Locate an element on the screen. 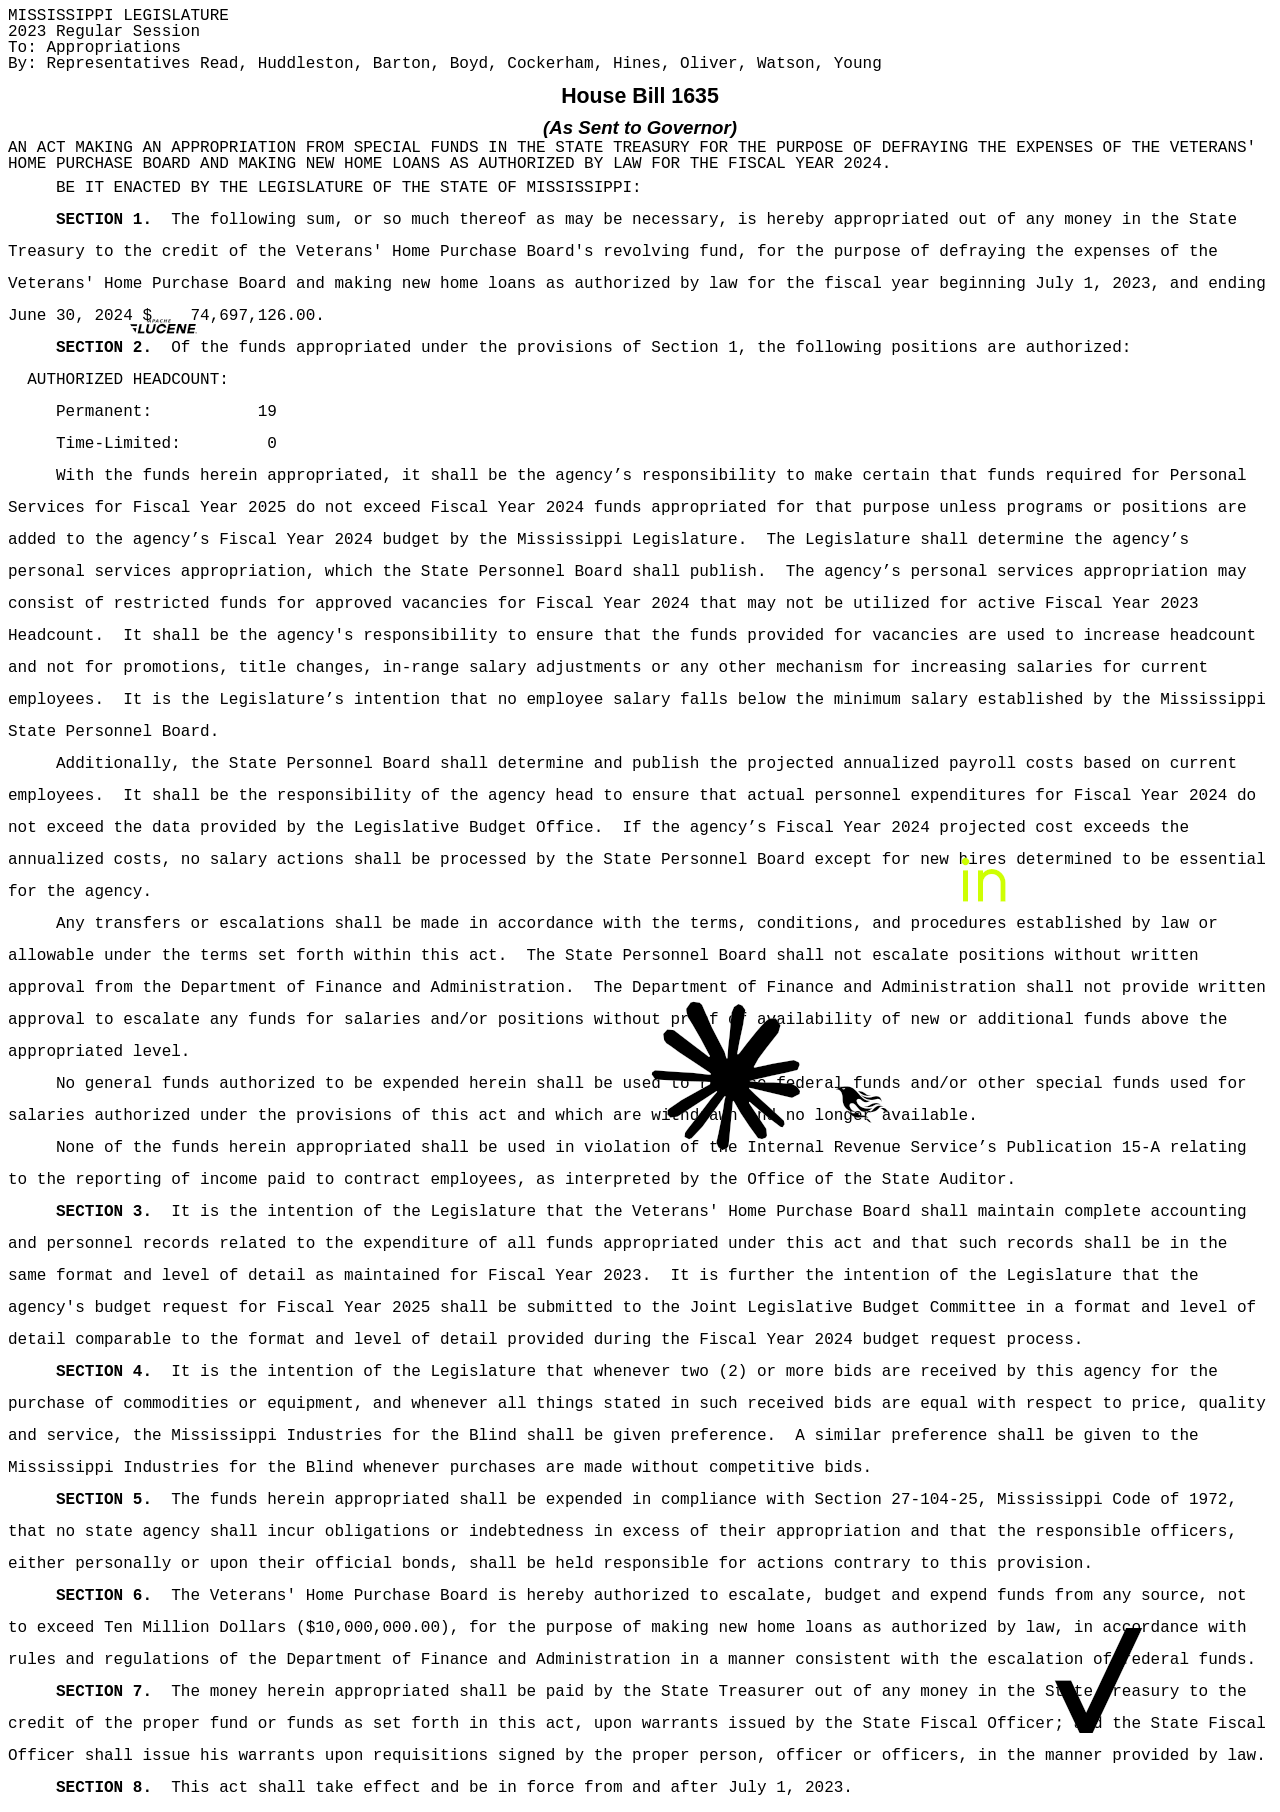  verizon wireless app or account access is located at coordinates (1098, 1680).